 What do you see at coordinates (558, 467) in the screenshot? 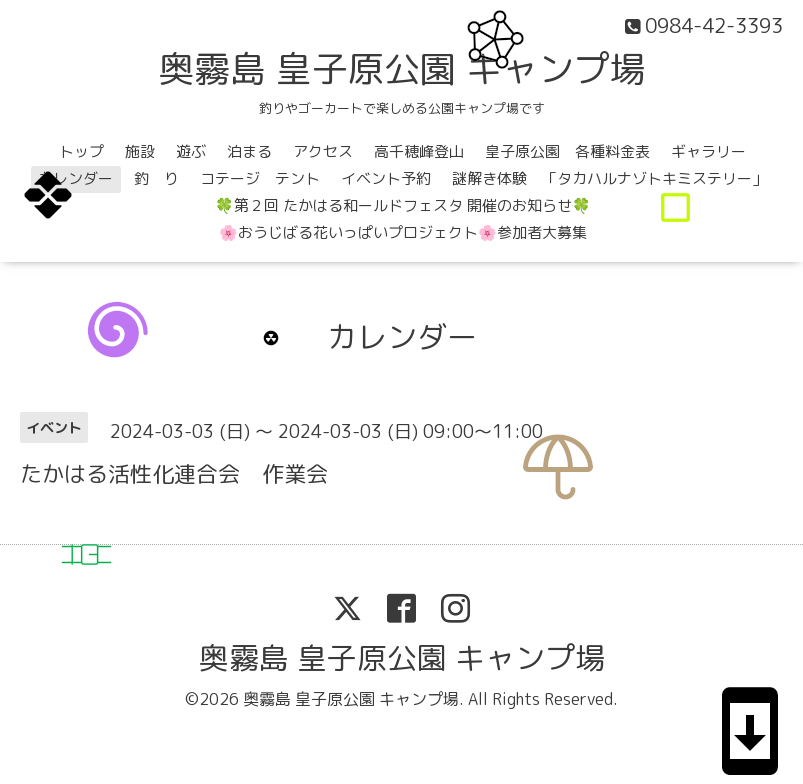
I see `view weather protection or rain forecast` at bounding box center [558, 467].